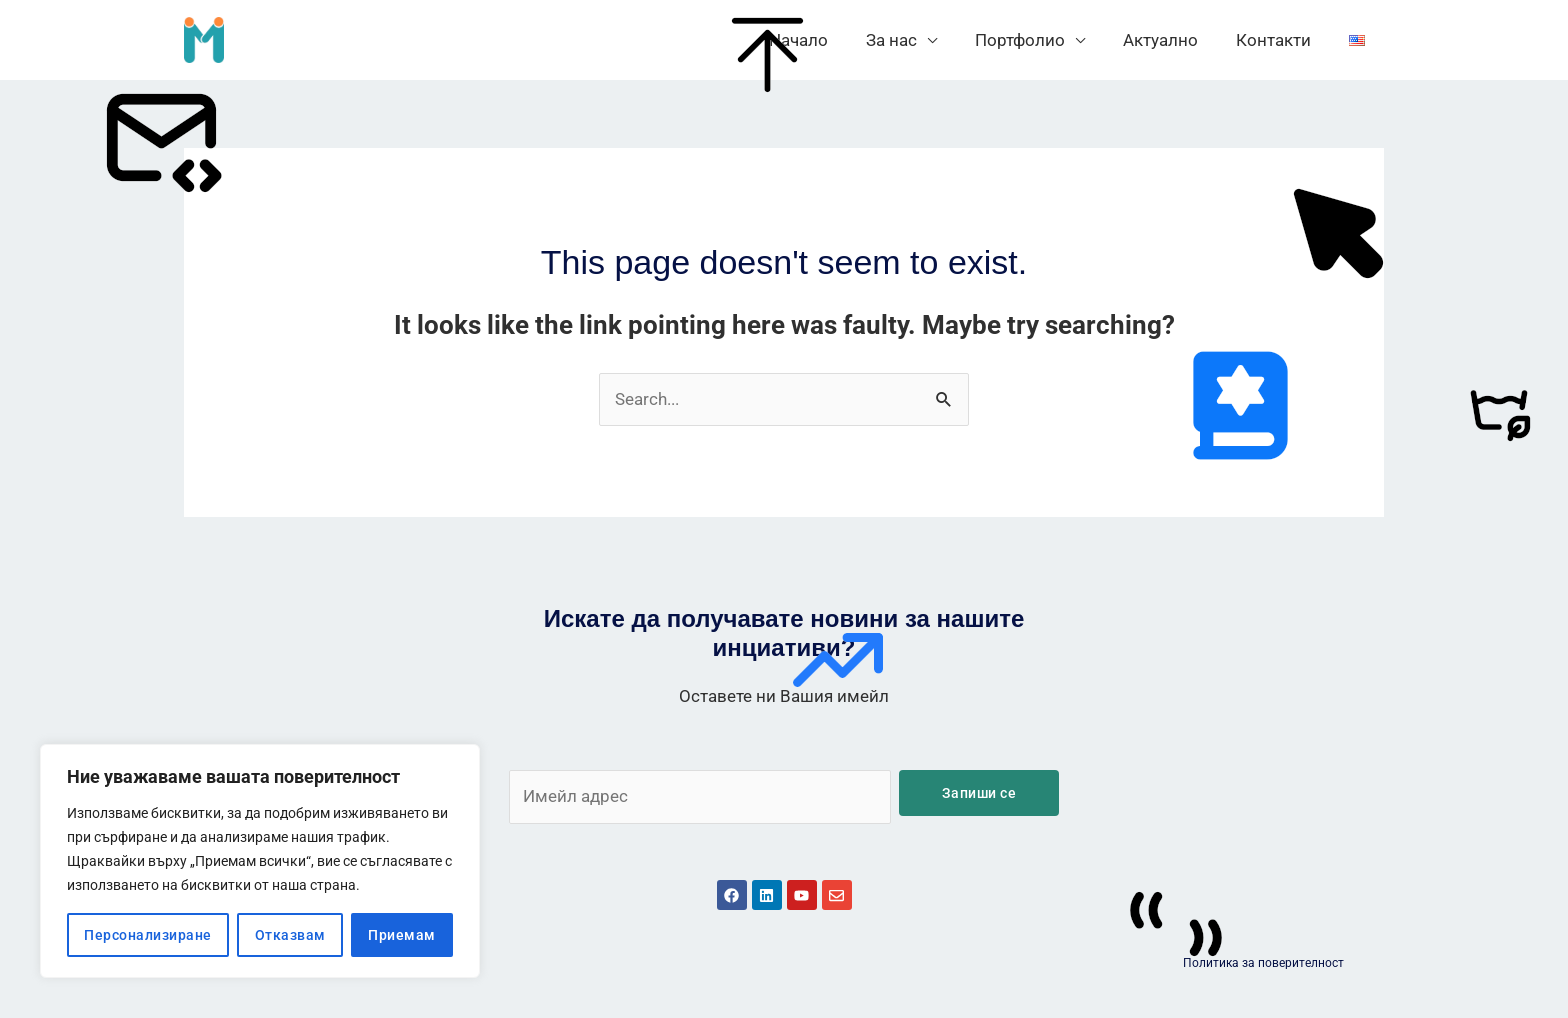 The image size is (1568, 1018). I want to click on access Jewish religious texts, so click(1240, 405).